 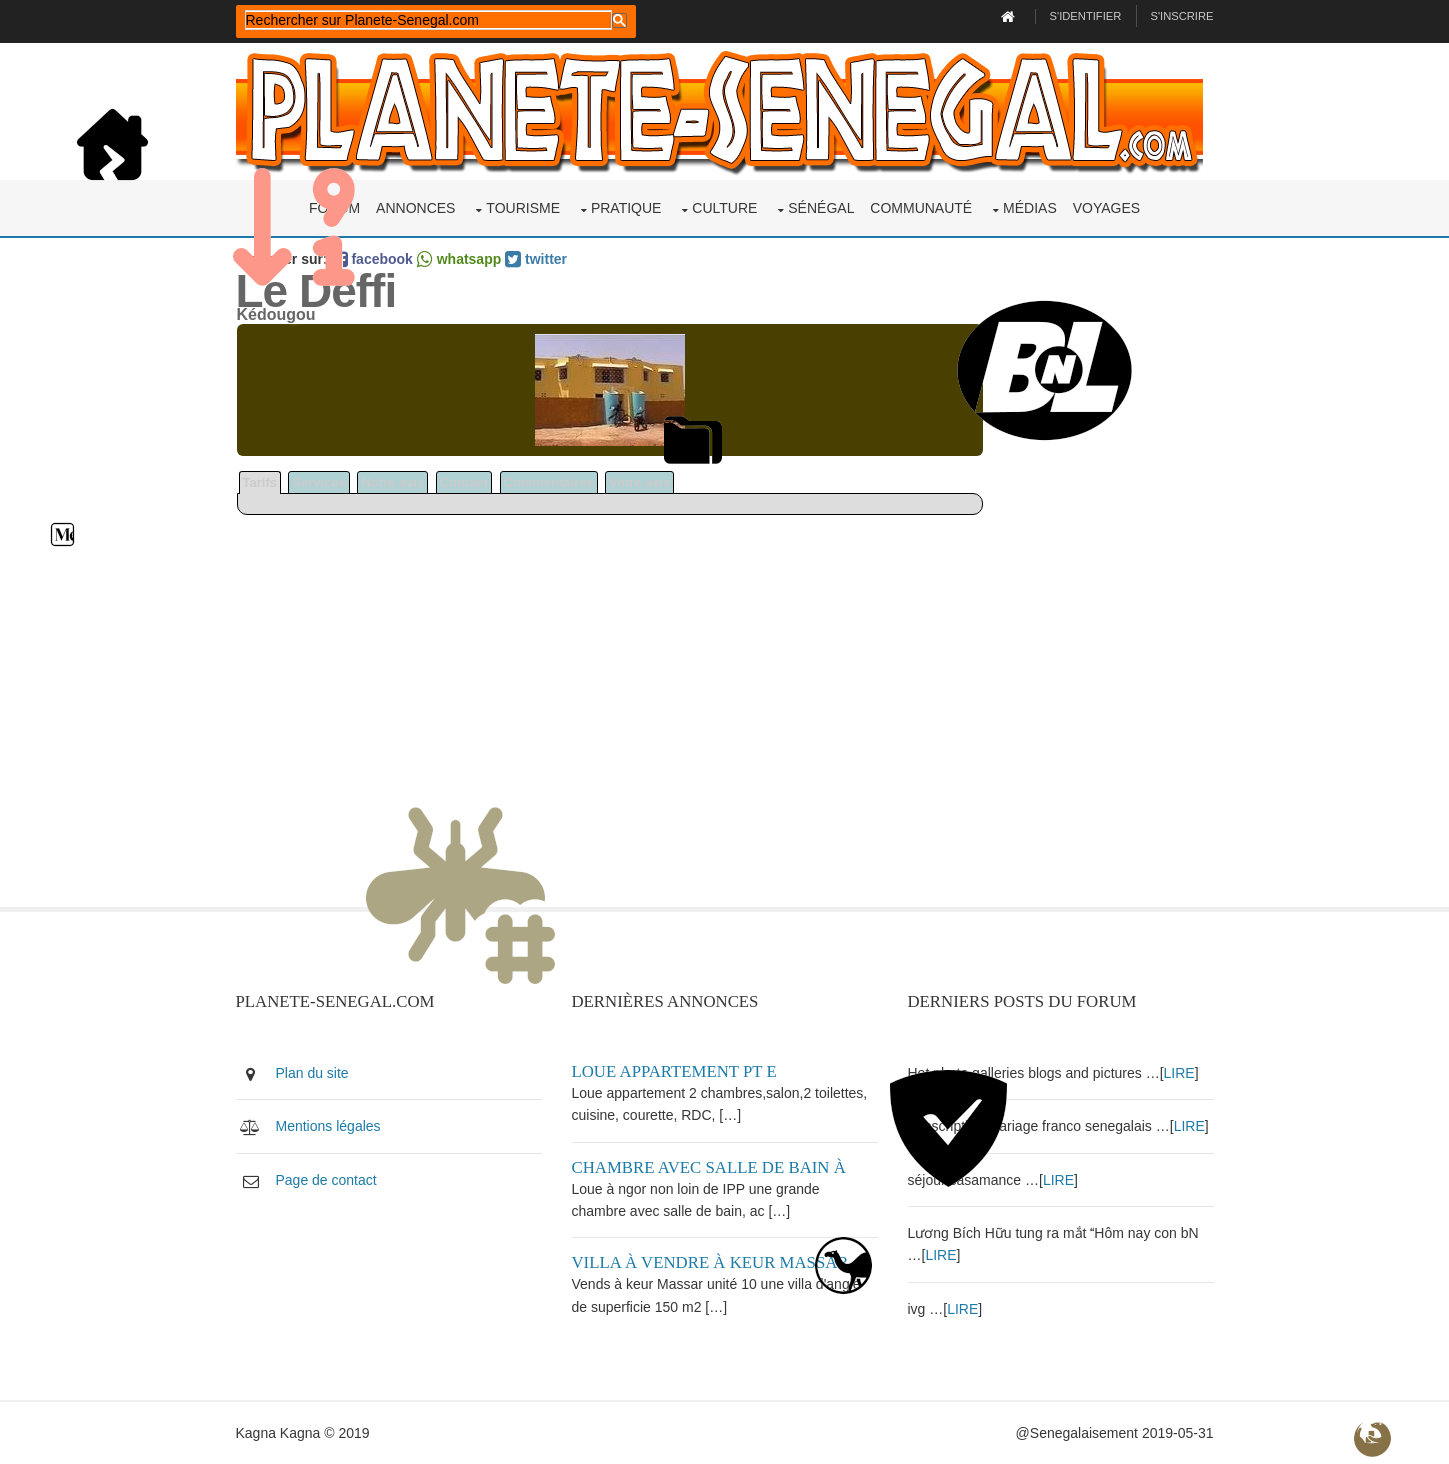 What do you see at coordinates (1372, 1439) in the screenshot?
I see `linuxserver.io project logo` at bounding box center [1372, 1439].